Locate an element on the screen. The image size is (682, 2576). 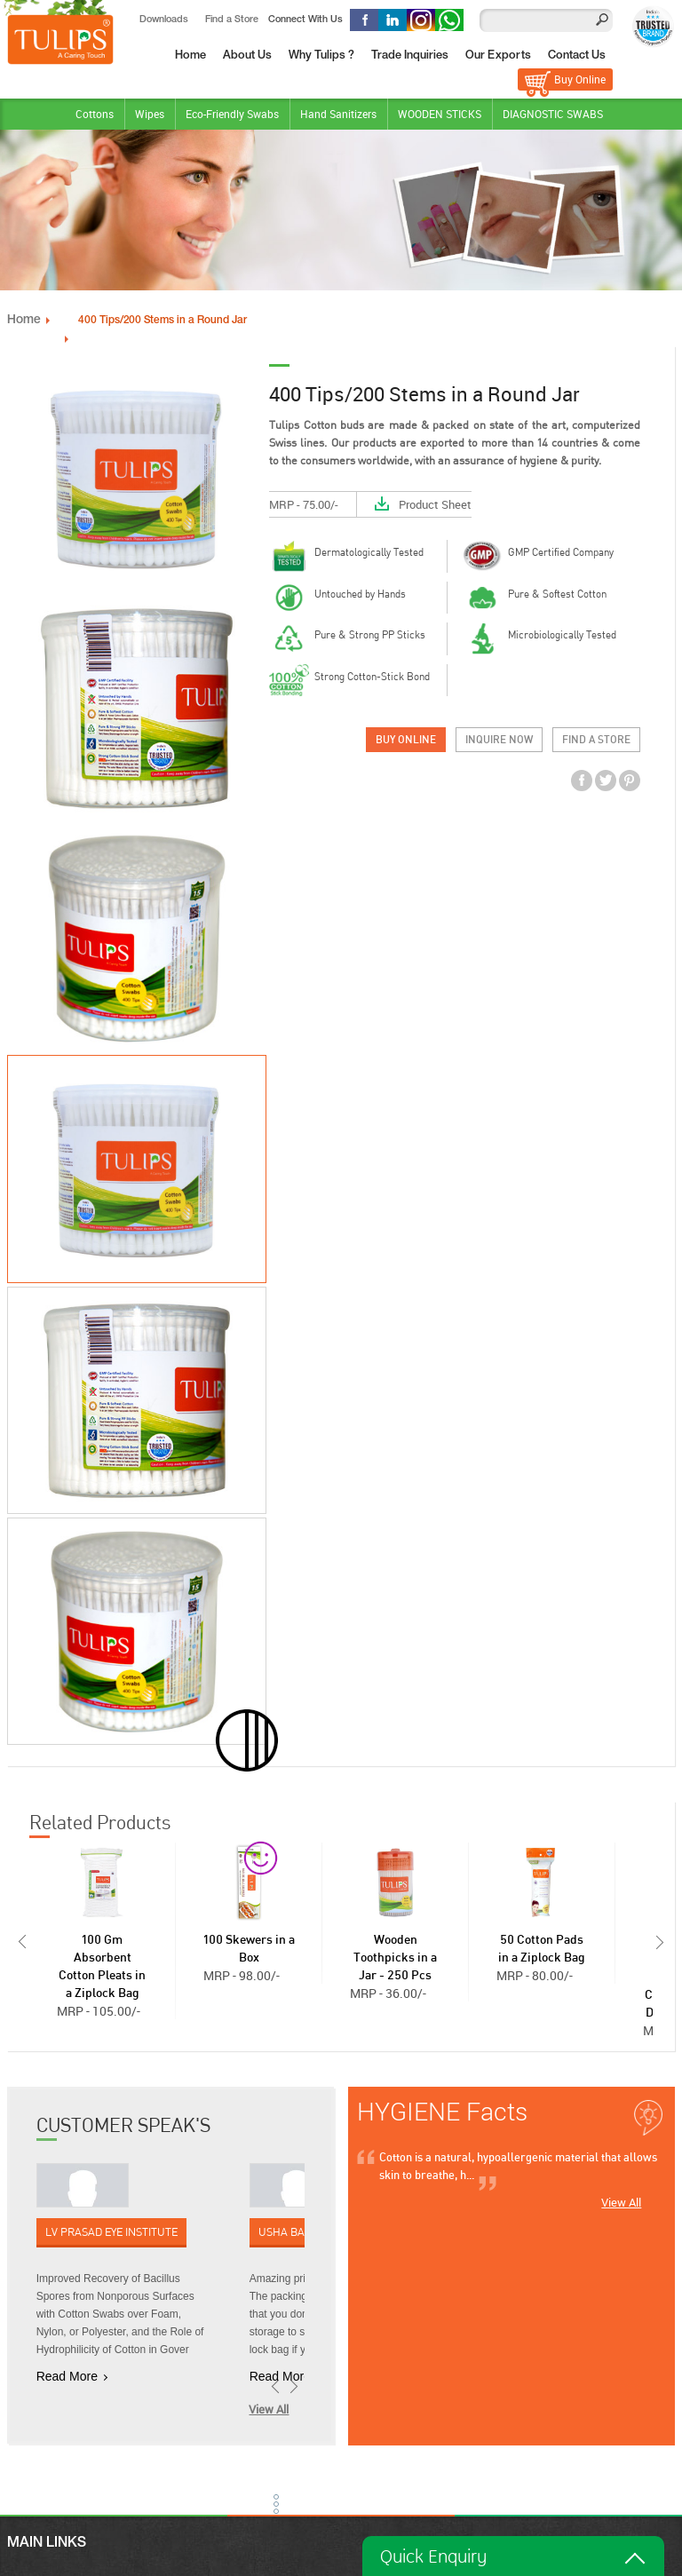
add an emoji or reaction is located at coordinates (260, 1858).